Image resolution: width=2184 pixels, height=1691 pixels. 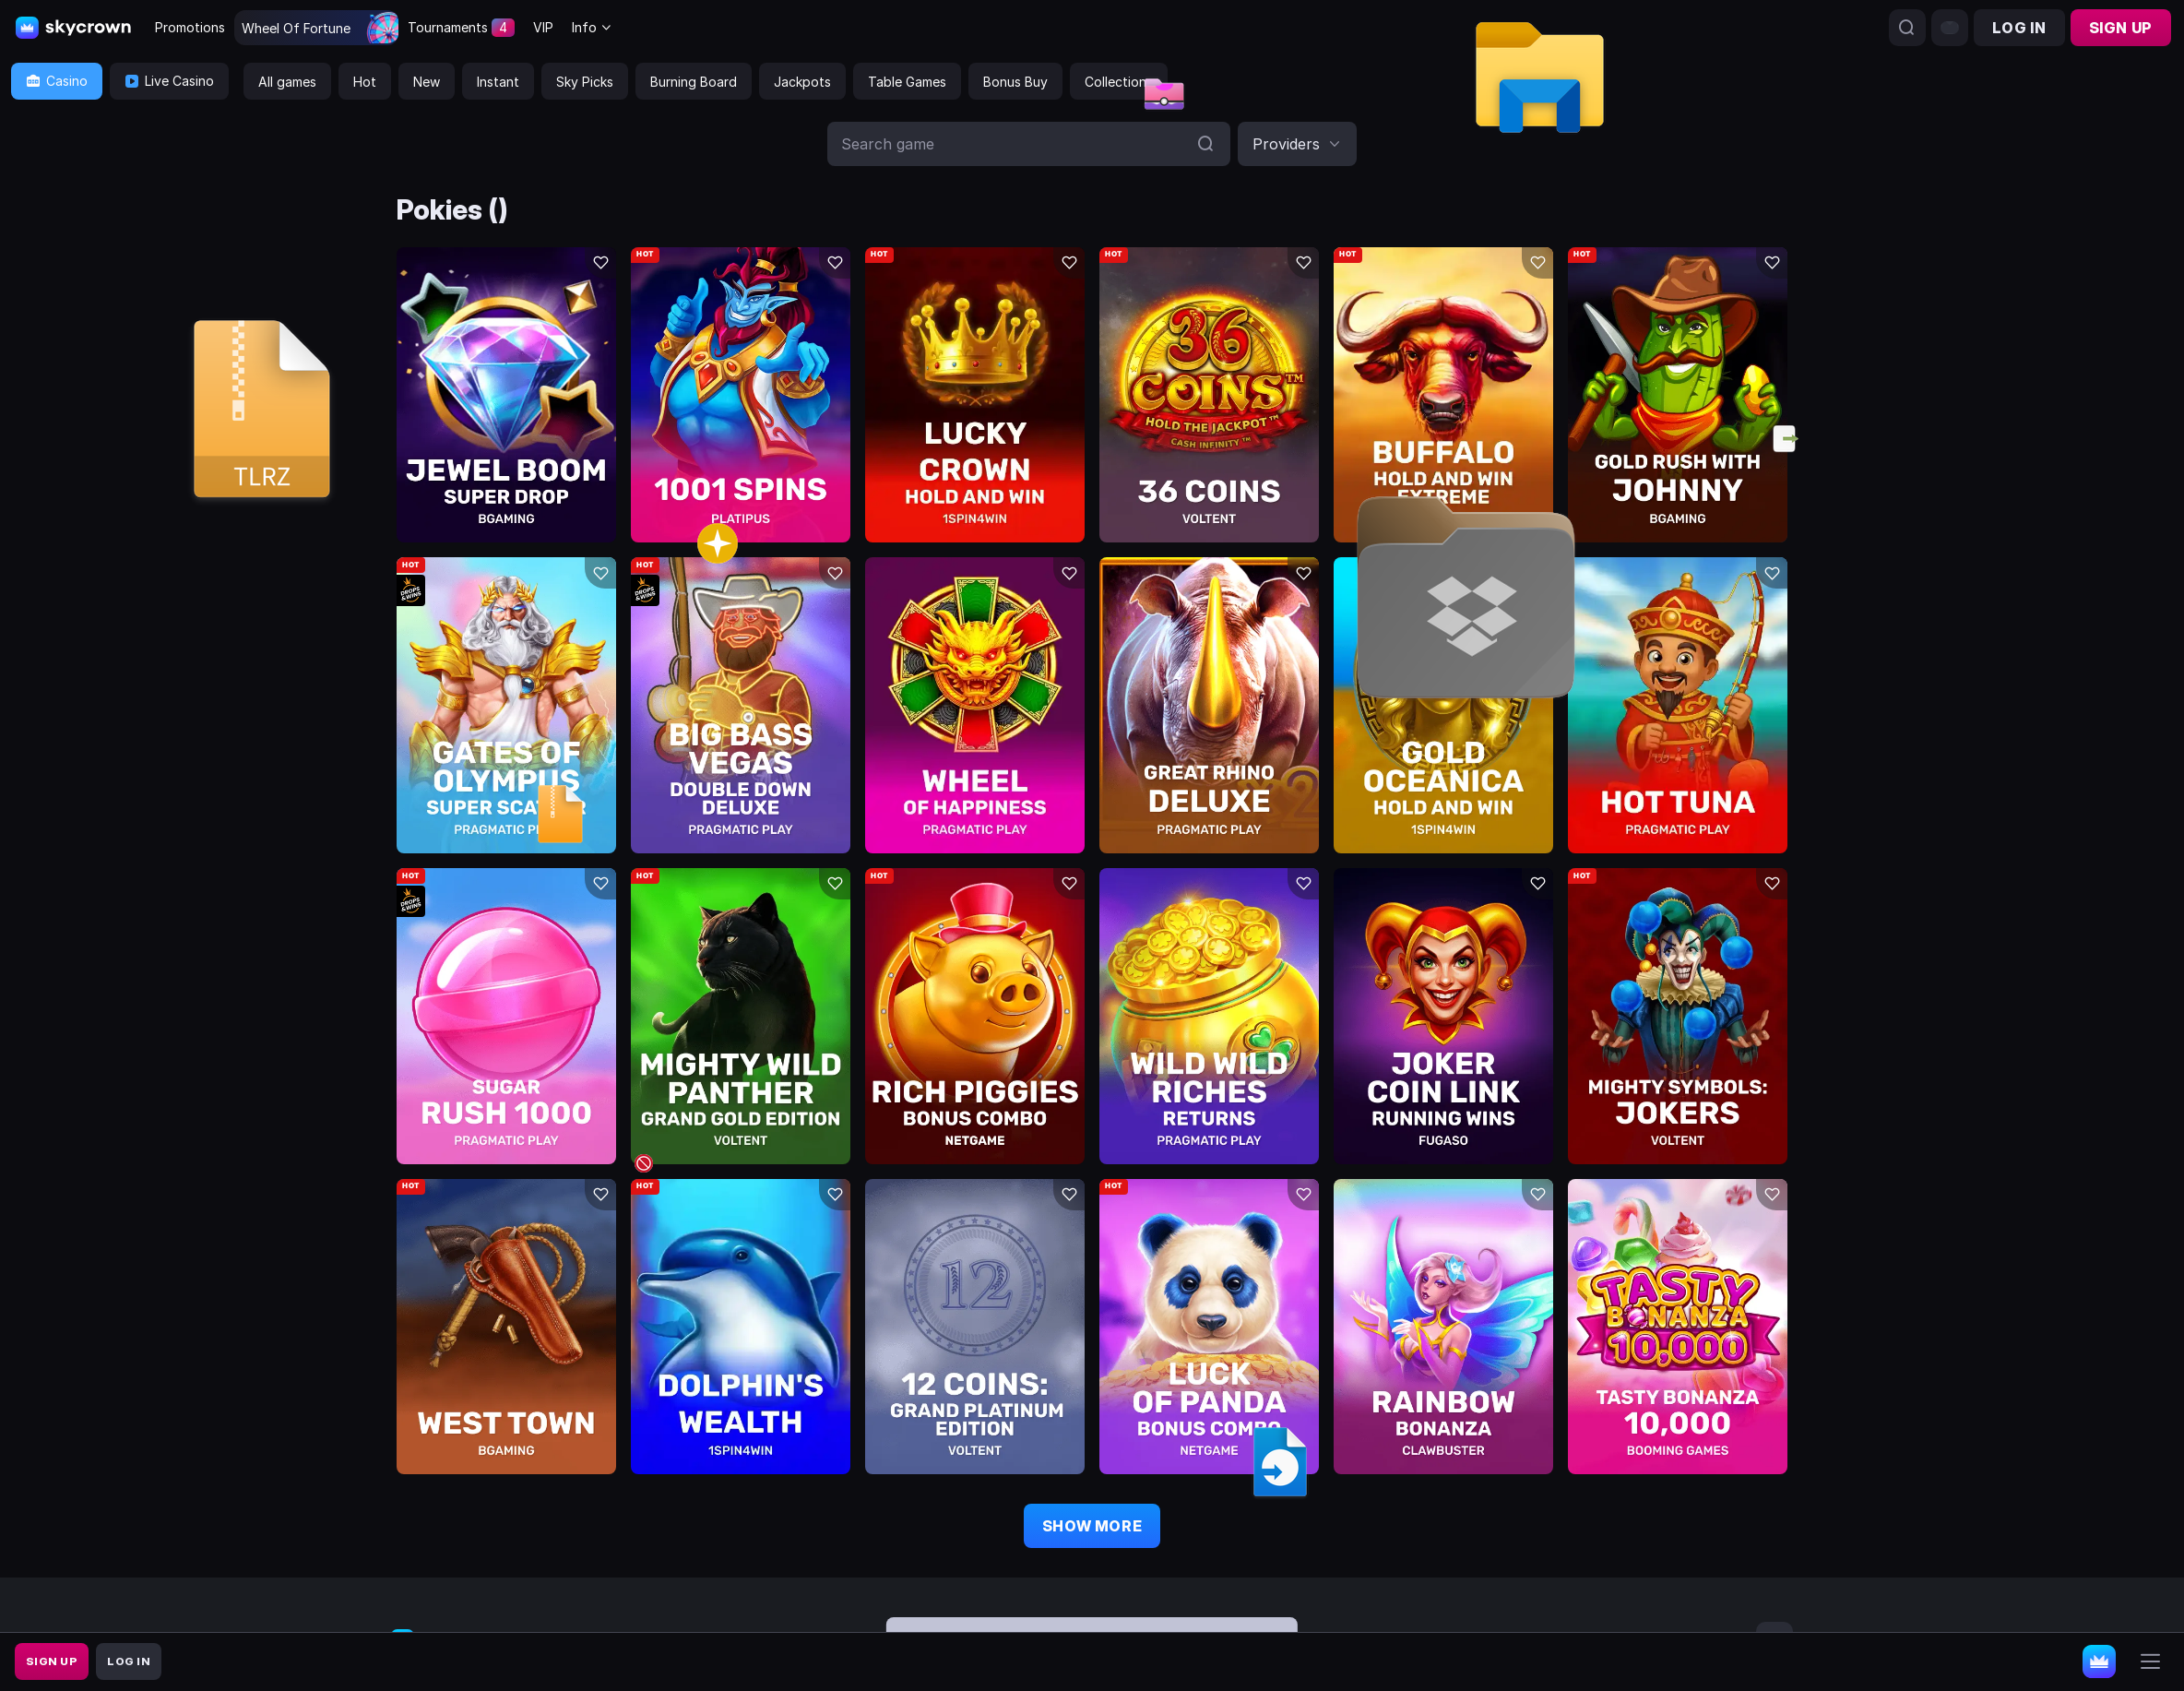 What do you see at coordinates (644, 1163) in the screenshot?
I see `delete or remove selected item` at bounding box center [644, 1163].